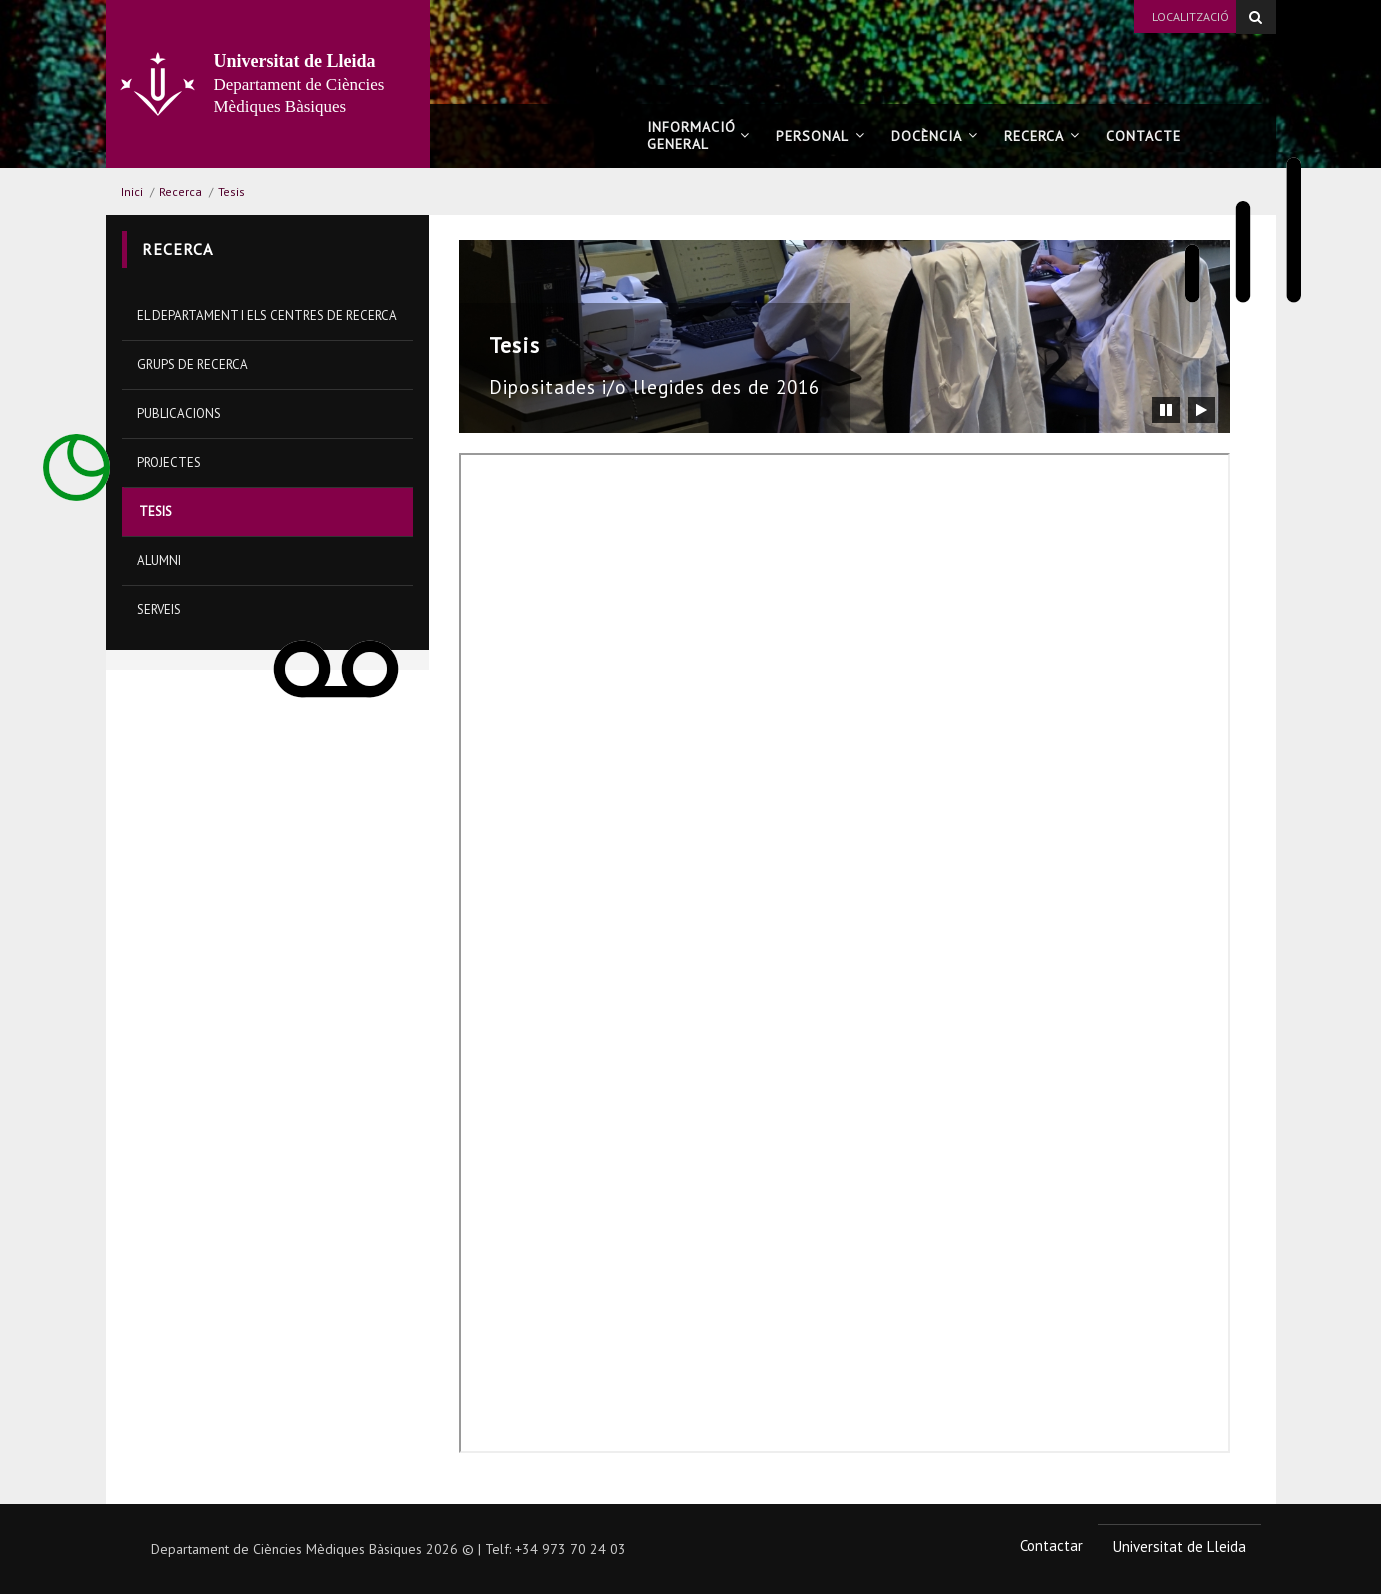  I want to click on access voicemail messages, so click(336, 669).